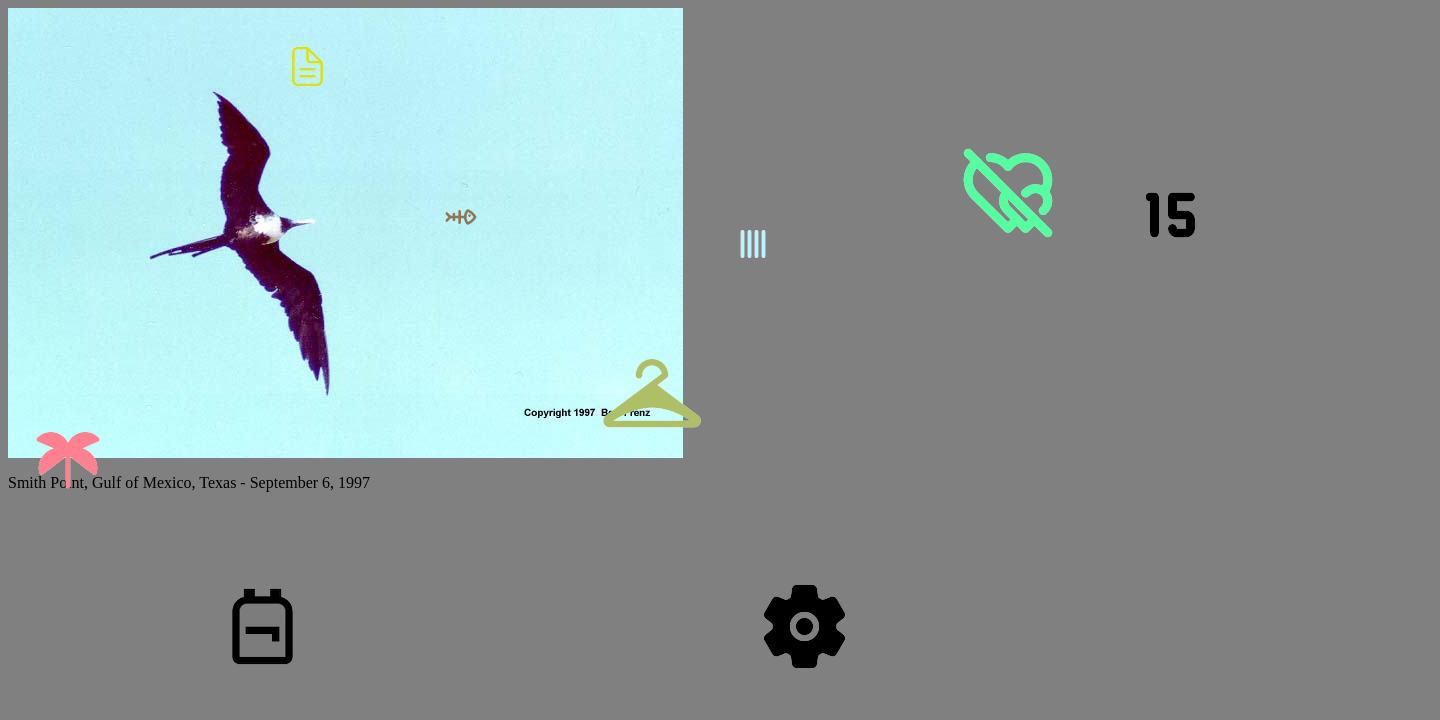 The height and width of the screenshot is (720, 1440). Describe the element at coordinates (1168, 215) in the screenshot. I see `indicates 15 unread items or notifications` at that location.